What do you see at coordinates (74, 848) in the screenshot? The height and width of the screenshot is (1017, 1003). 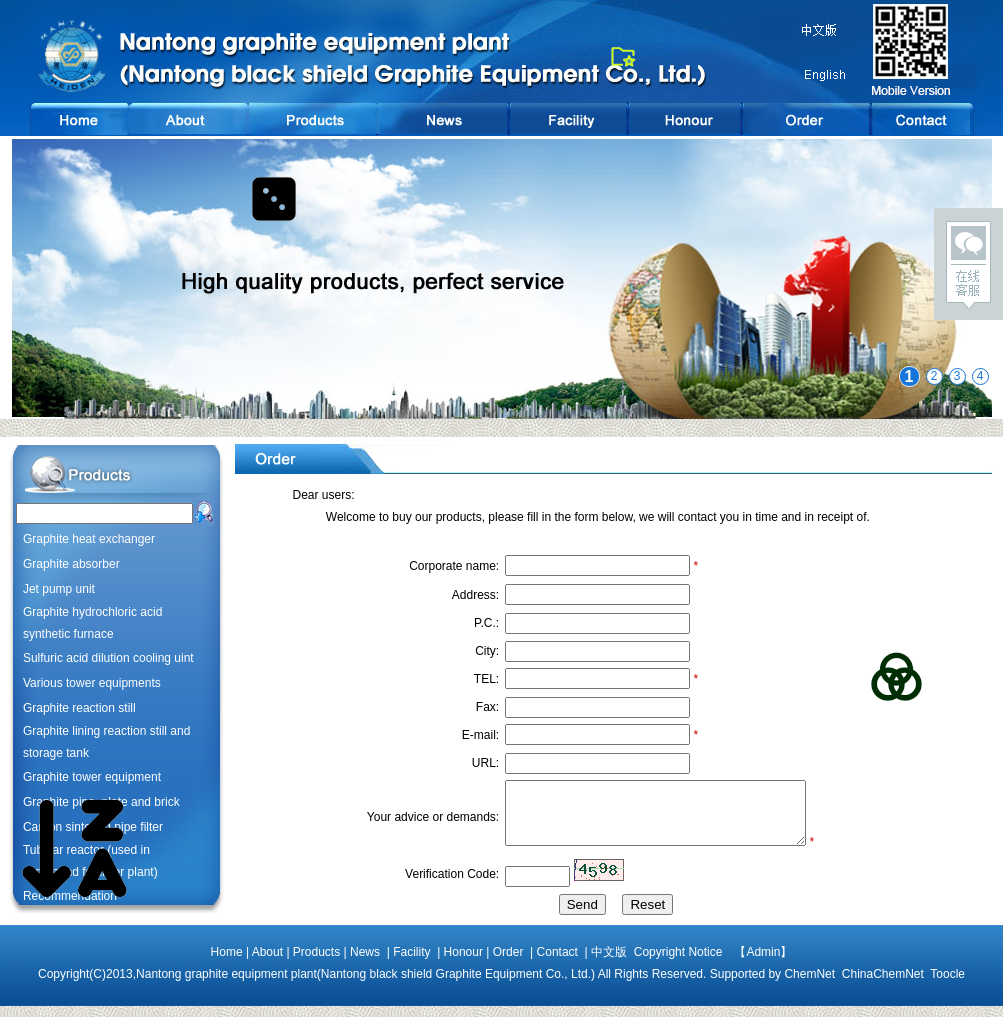 I see `sort items alphabetically in descending order (Z to A)` at bounding box center [74, 848].